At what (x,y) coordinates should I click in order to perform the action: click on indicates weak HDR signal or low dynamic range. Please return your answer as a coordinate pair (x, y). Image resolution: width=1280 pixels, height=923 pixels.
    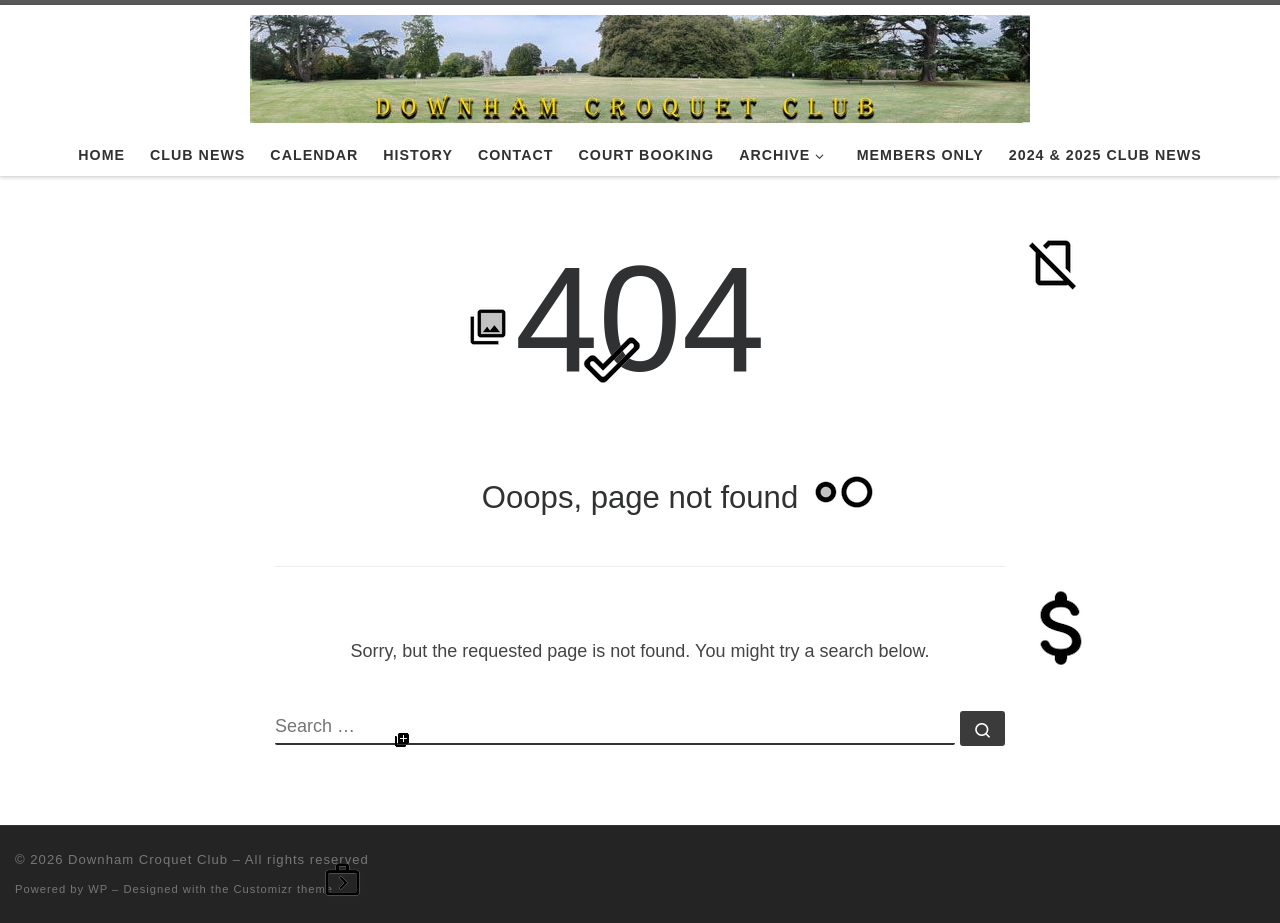
    Looking at the image, I should click on (844, 492).